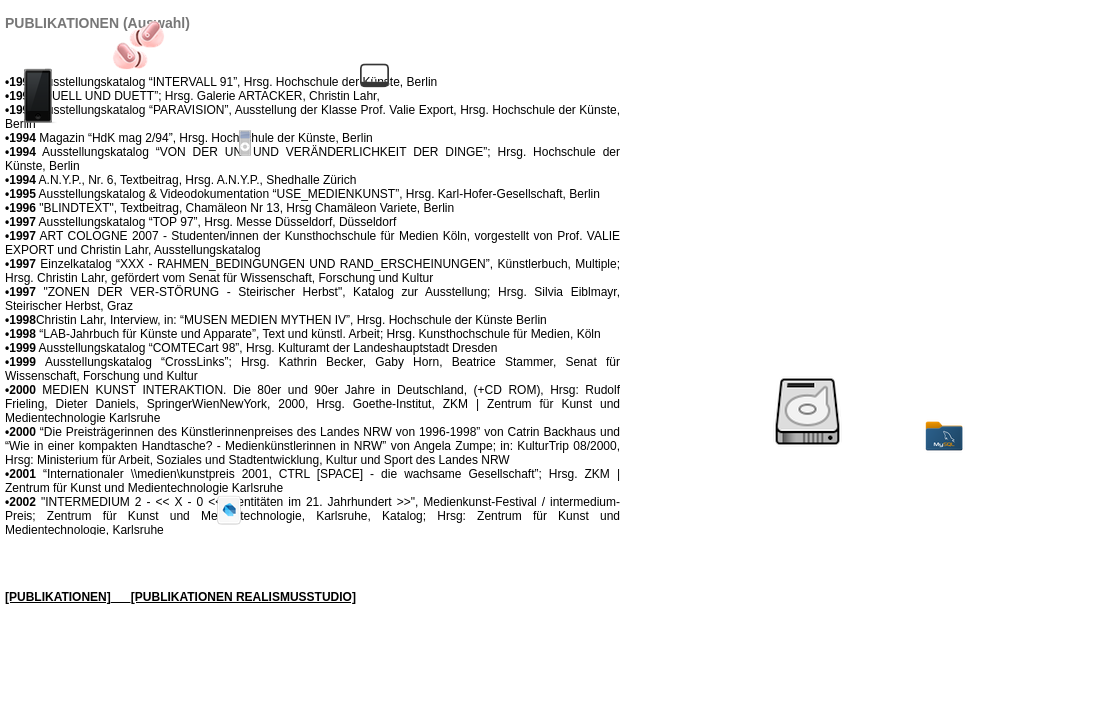  What do you see at coordinates (138, 45) in the screenshot?
I see `connect to beats wireless earbuds` at bounding box center [138, 45].